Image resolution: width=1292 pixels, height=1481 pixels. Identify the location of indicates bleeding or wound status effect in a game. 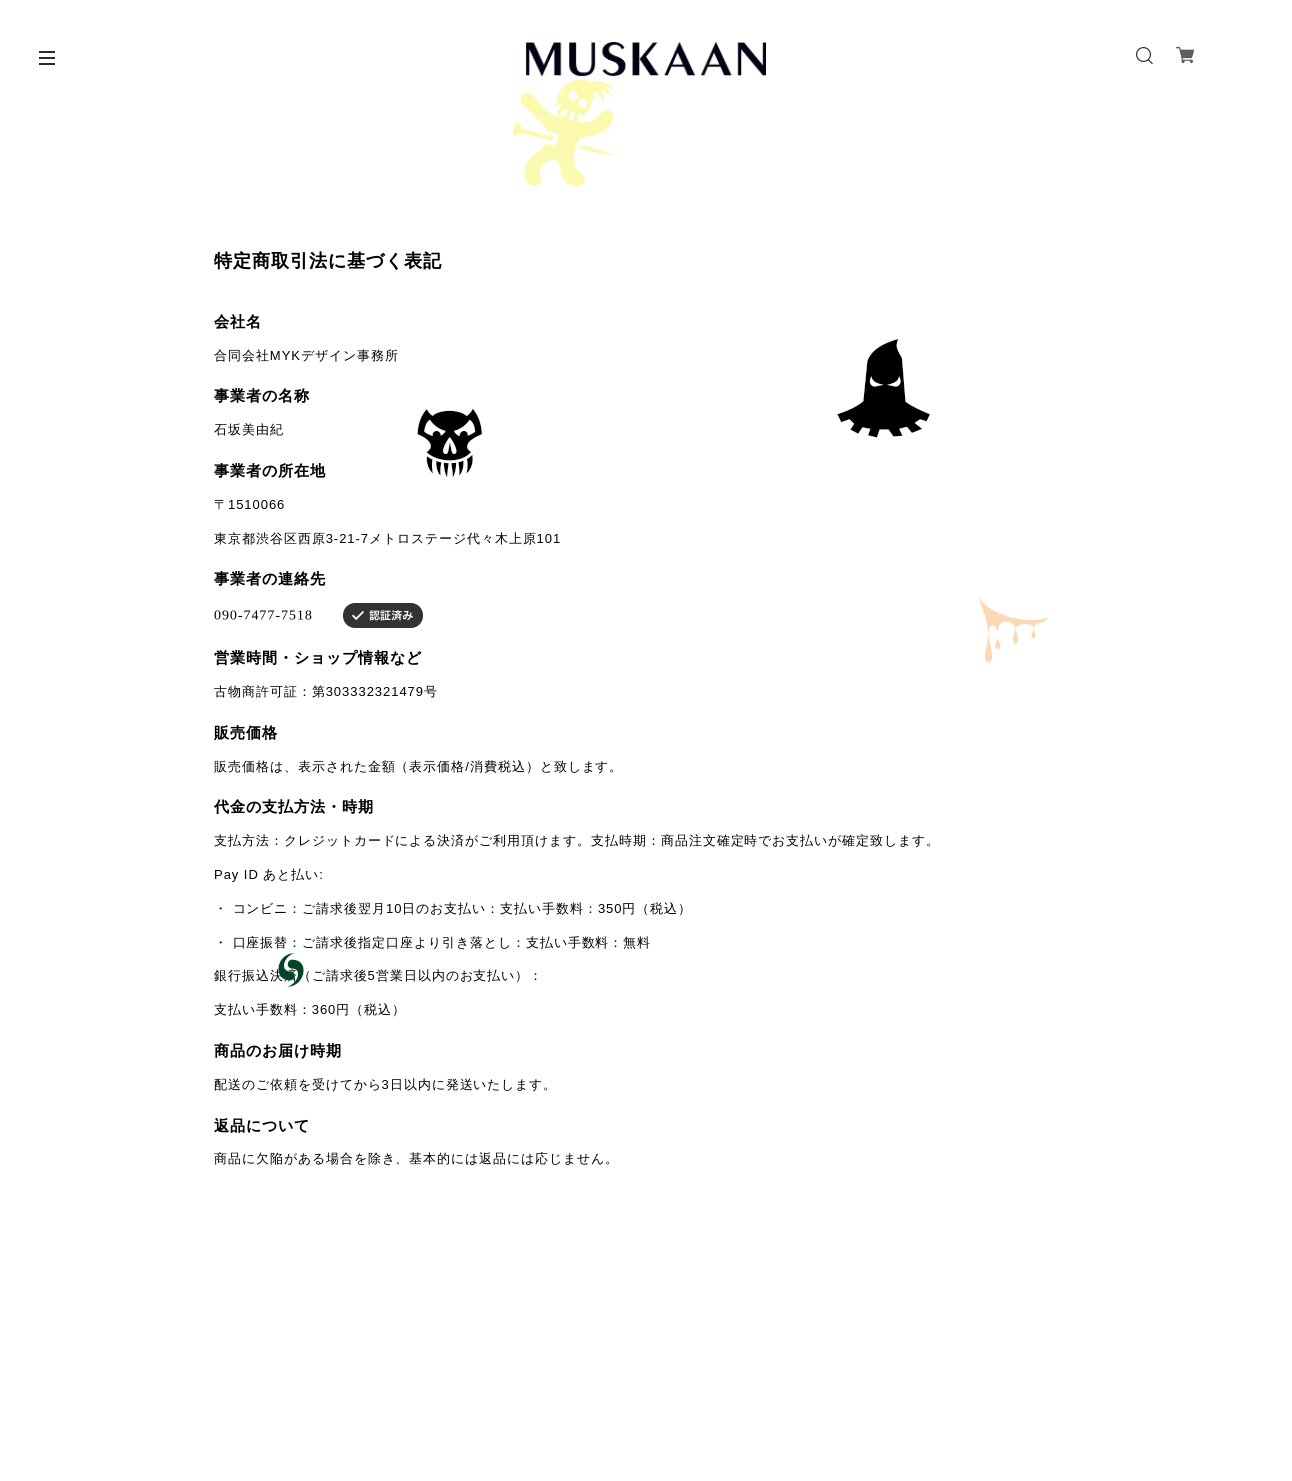
(1013, 628).